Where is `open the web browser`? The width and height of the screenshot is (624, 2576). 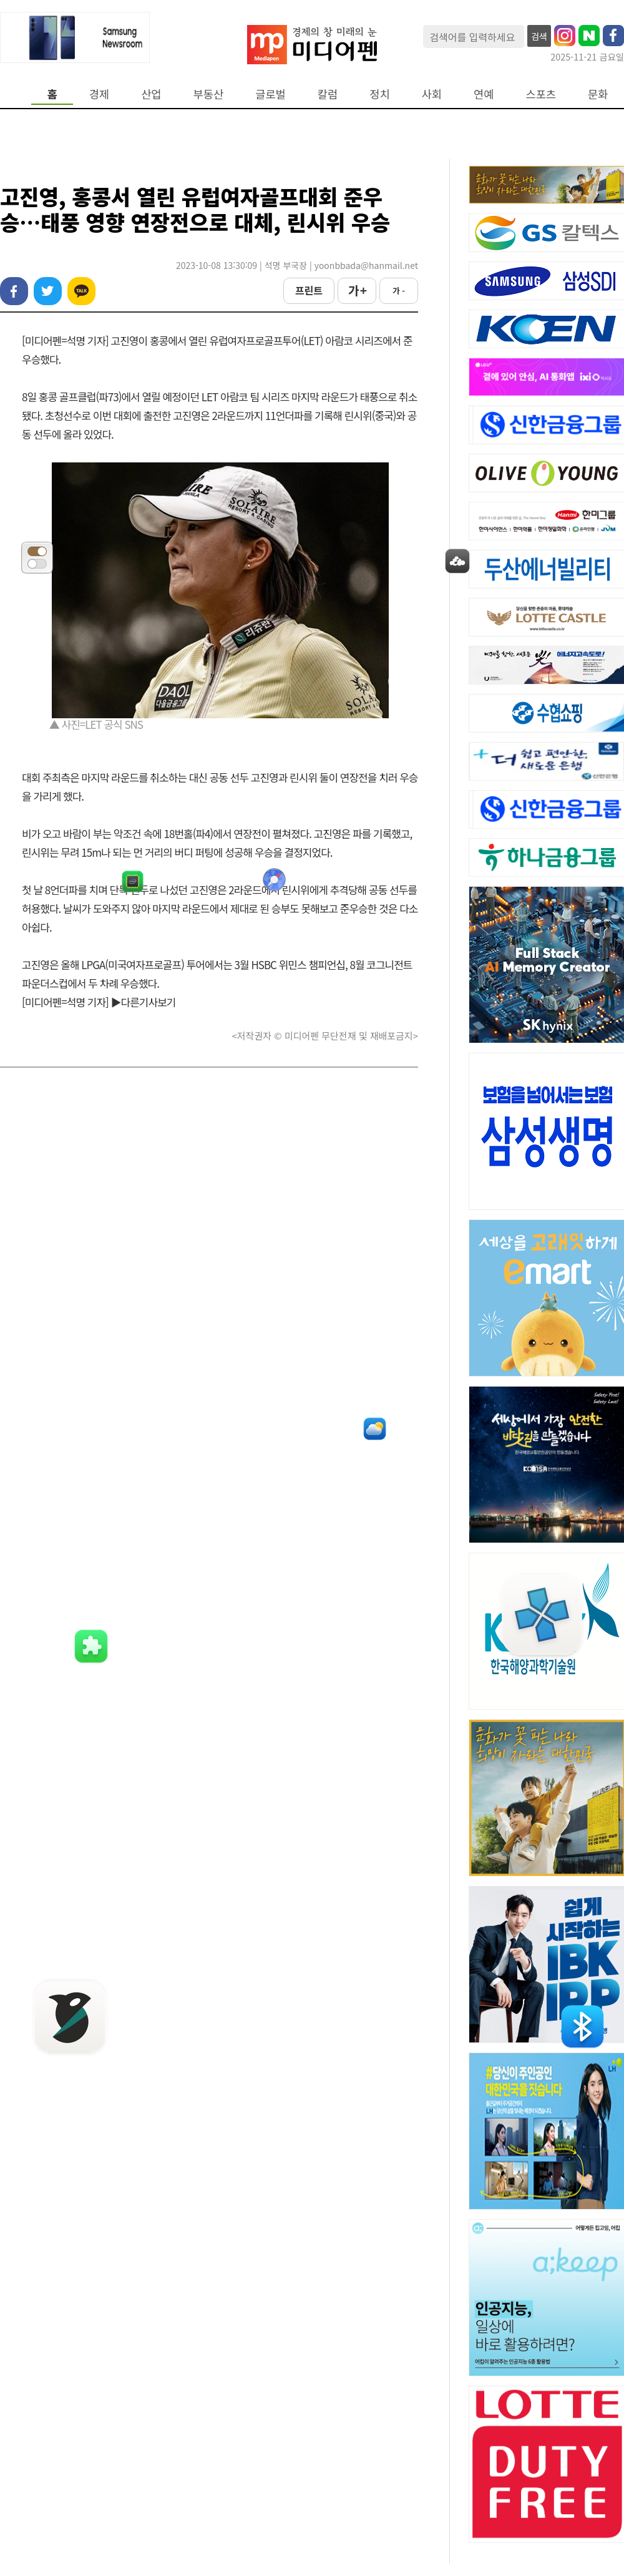 open the web browser is located at coordinates (274, 879).